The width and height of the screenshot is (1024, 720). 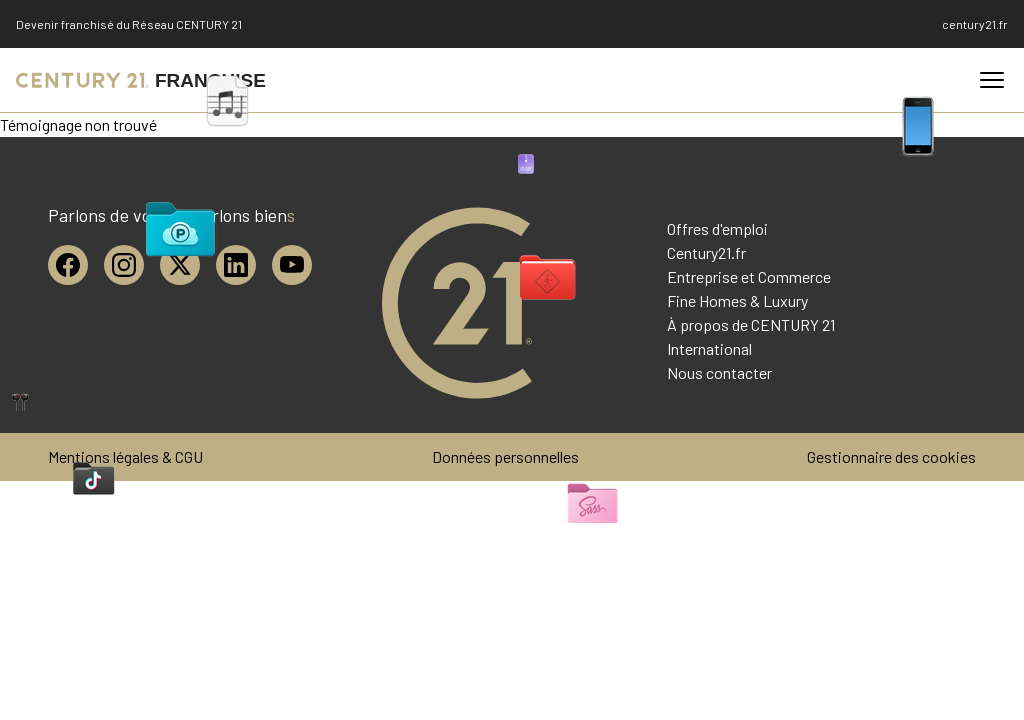 What do you see at coordinates (93, 479) in the screenshot?
I see `open folder containing TikTok downloads` at bounding box center [93, 479].